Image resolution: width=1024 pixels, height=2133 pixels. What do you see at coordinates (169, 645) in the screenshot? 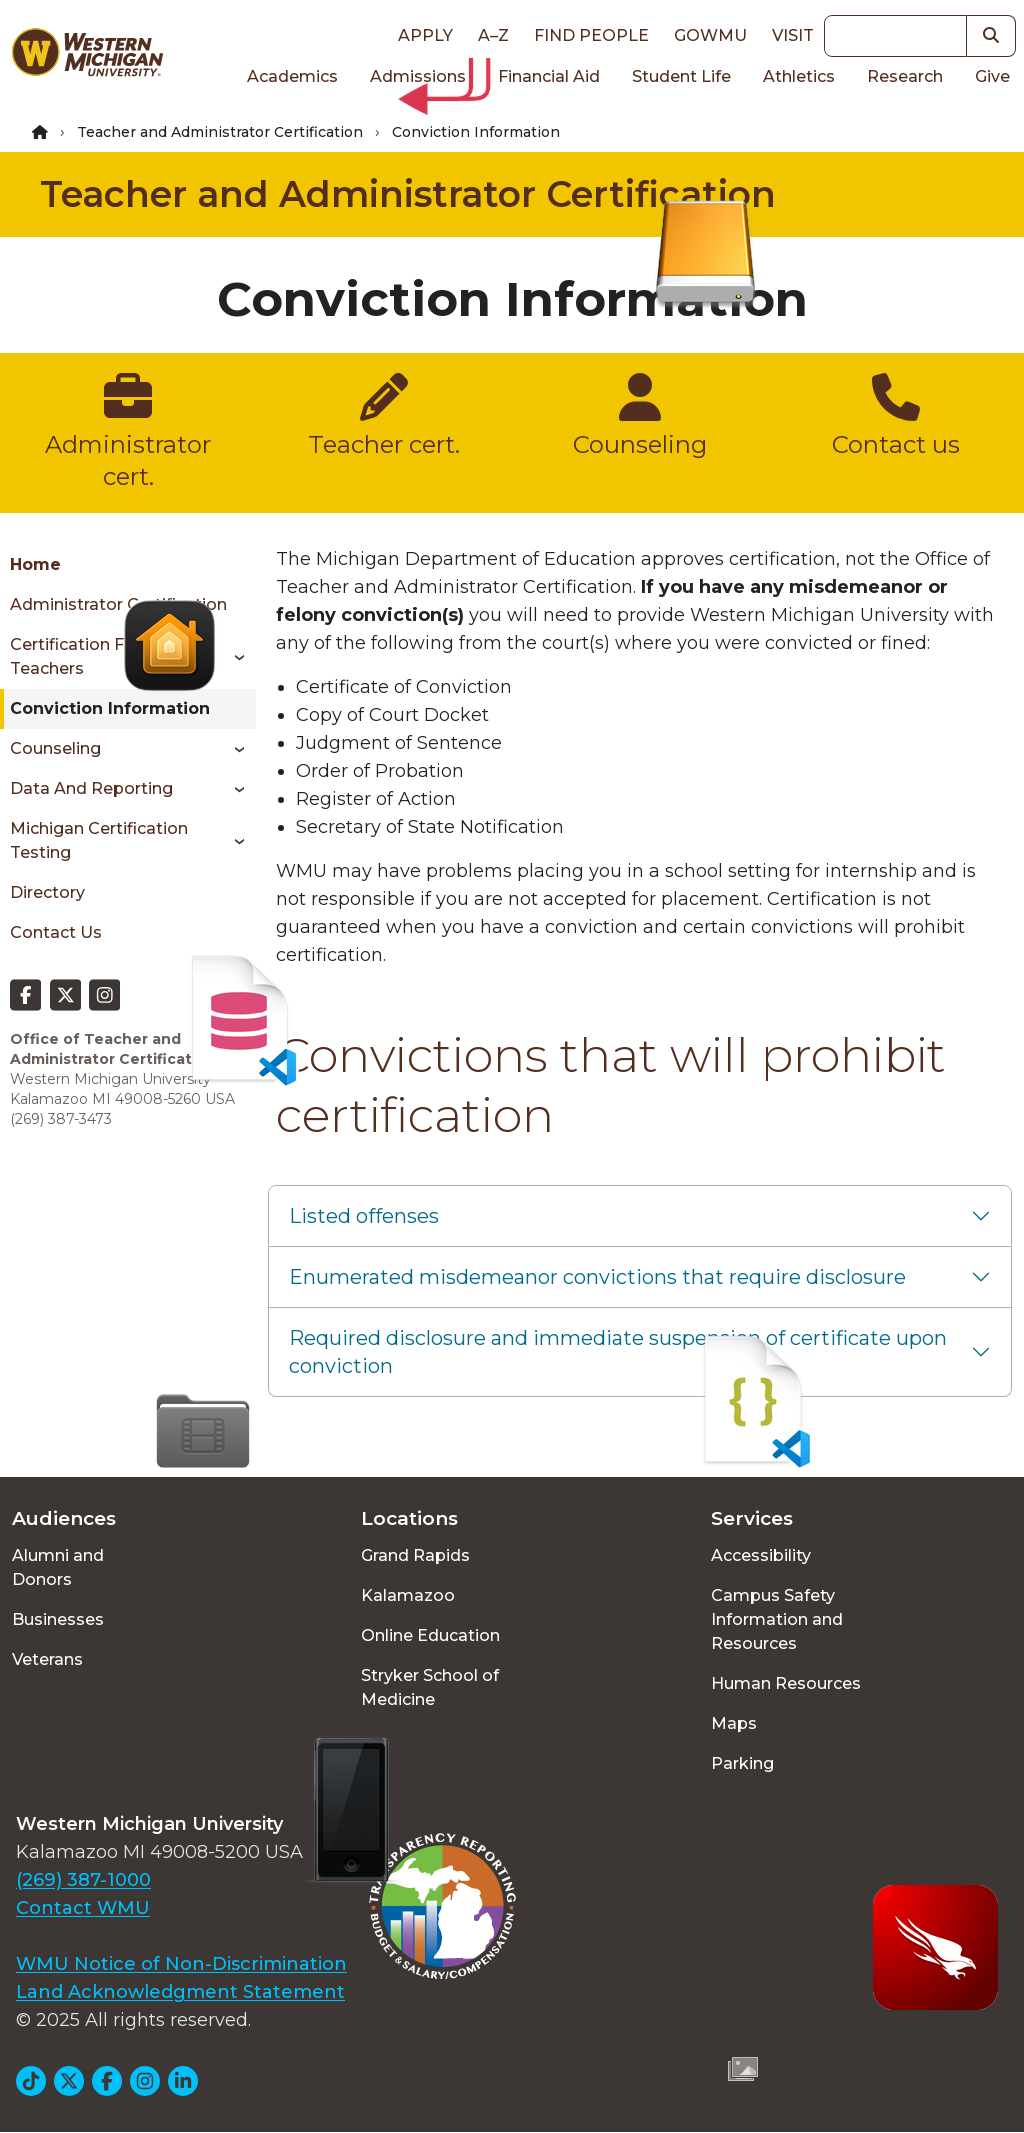
I see `open the home app` at bounding box center [169, 645].